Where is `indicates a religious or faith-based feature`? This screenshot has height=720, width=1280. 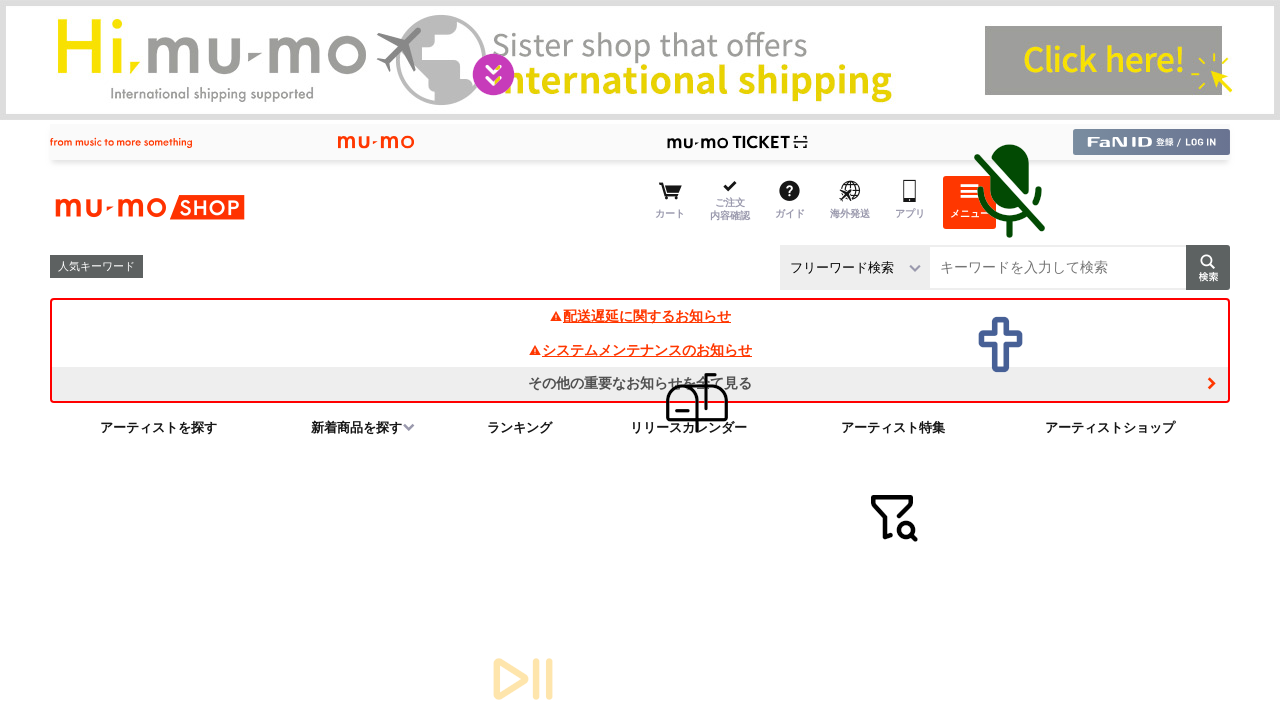
indicates a religious or faith-based feature is located at coordinates (1000, 344).